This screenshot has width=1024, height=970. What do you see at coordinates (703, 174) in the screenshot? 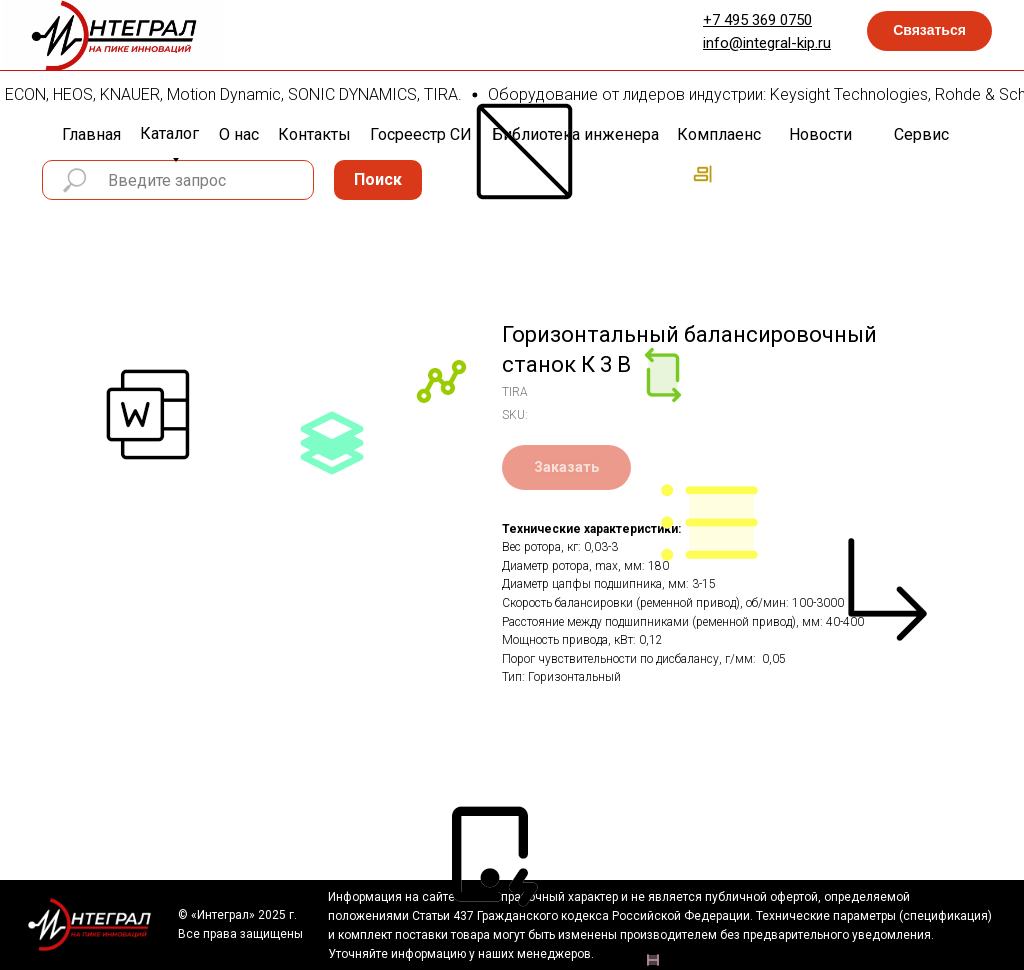
I see `align text to the right` at bounding box center [703, 174].